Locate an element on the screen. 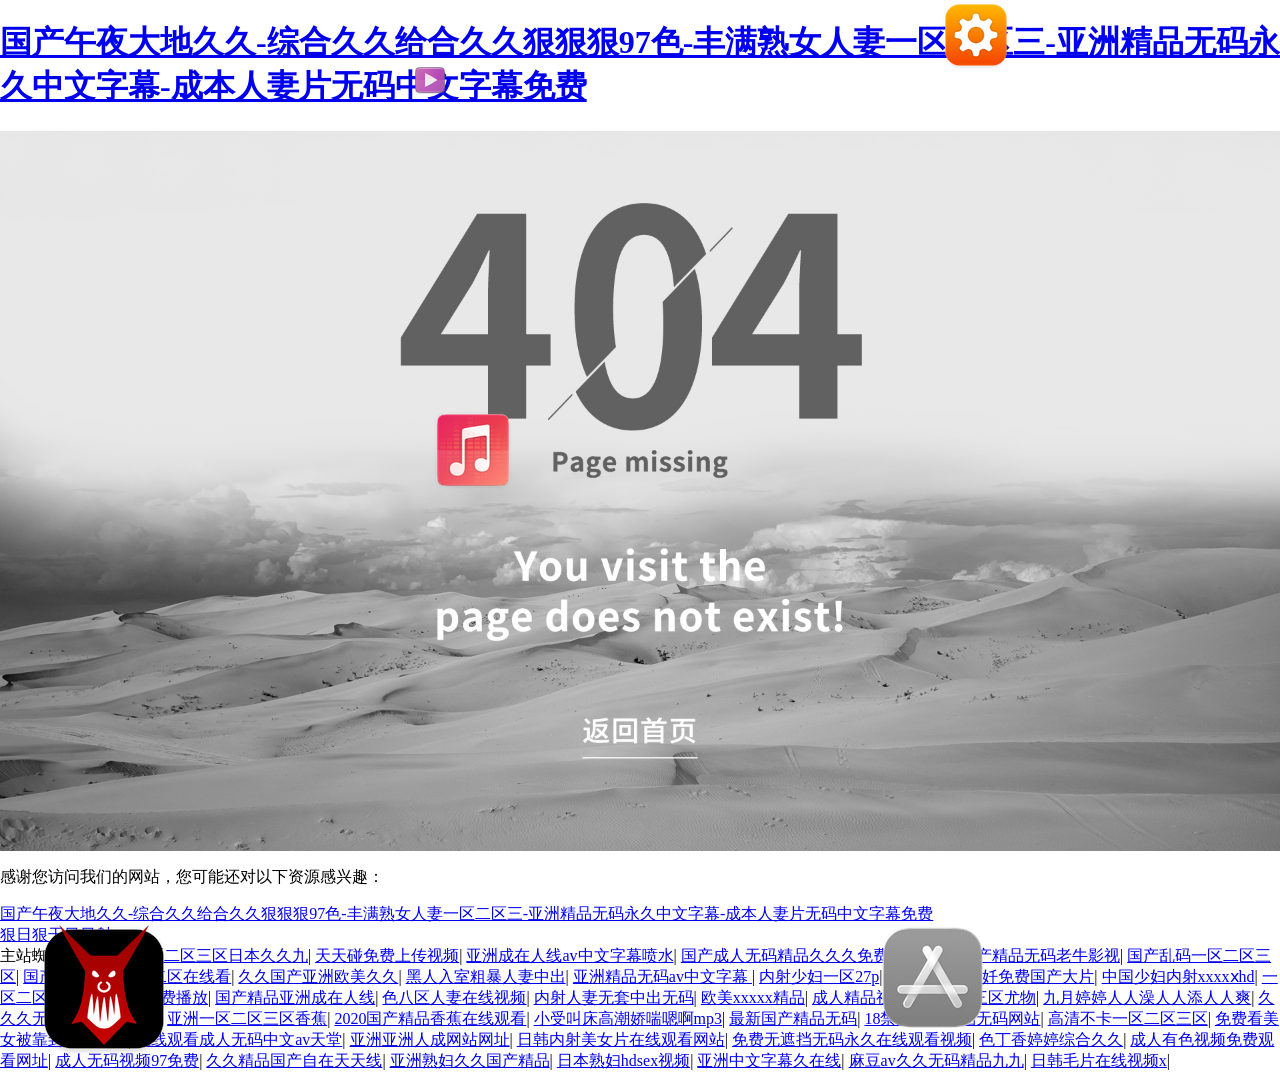 This screenshot has height=1072, width=1280. launch dungeon keeper game is located at coordinates (104, 989).